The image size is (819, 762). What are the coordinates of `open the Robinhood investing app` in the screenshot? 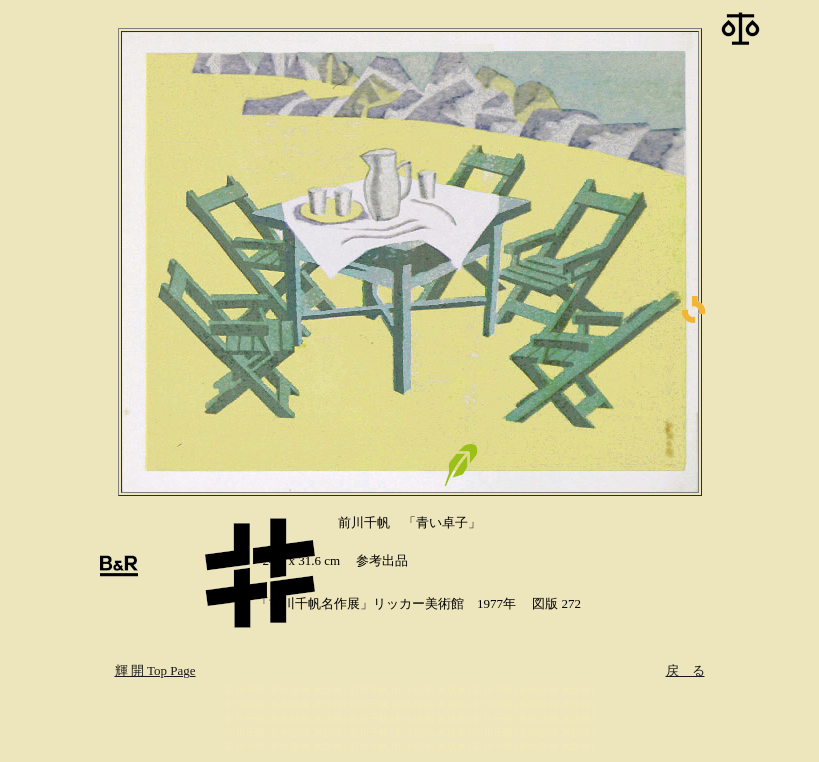 It's located at (461, 465).